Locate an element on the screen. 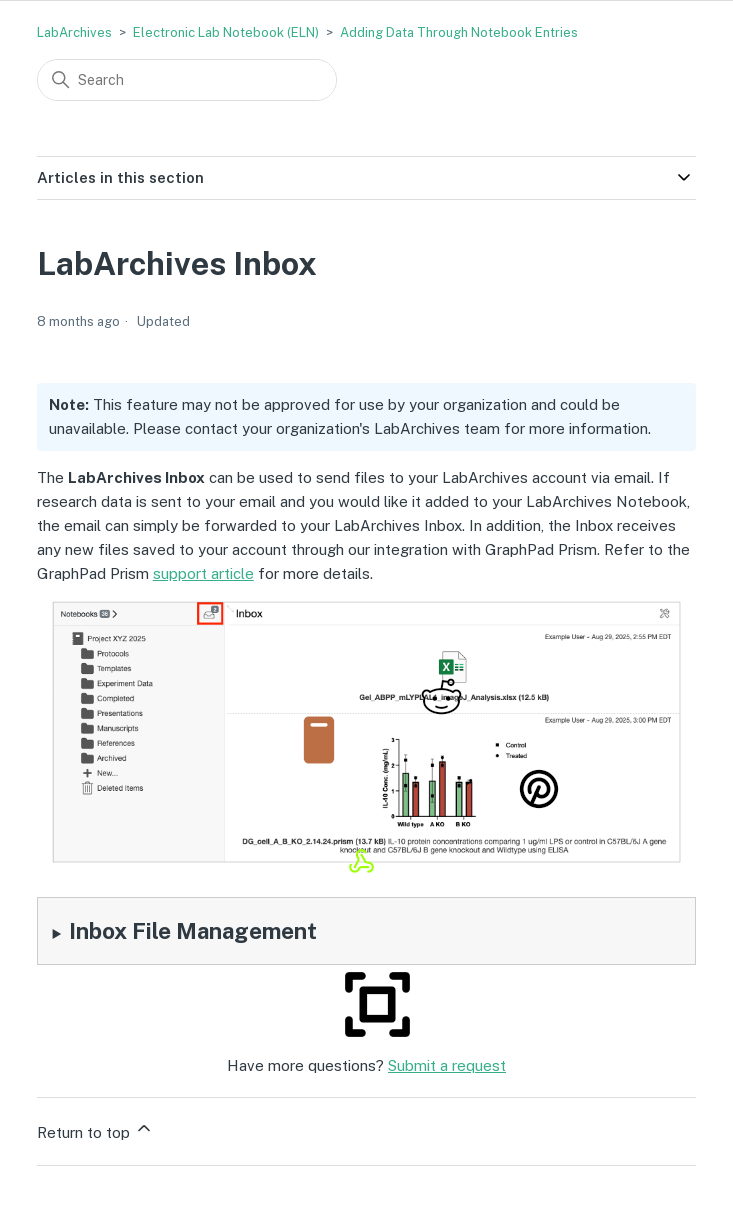 This screenshot has height=1206, width=733. configure webhook integrations is located at coordinates (361, 861).